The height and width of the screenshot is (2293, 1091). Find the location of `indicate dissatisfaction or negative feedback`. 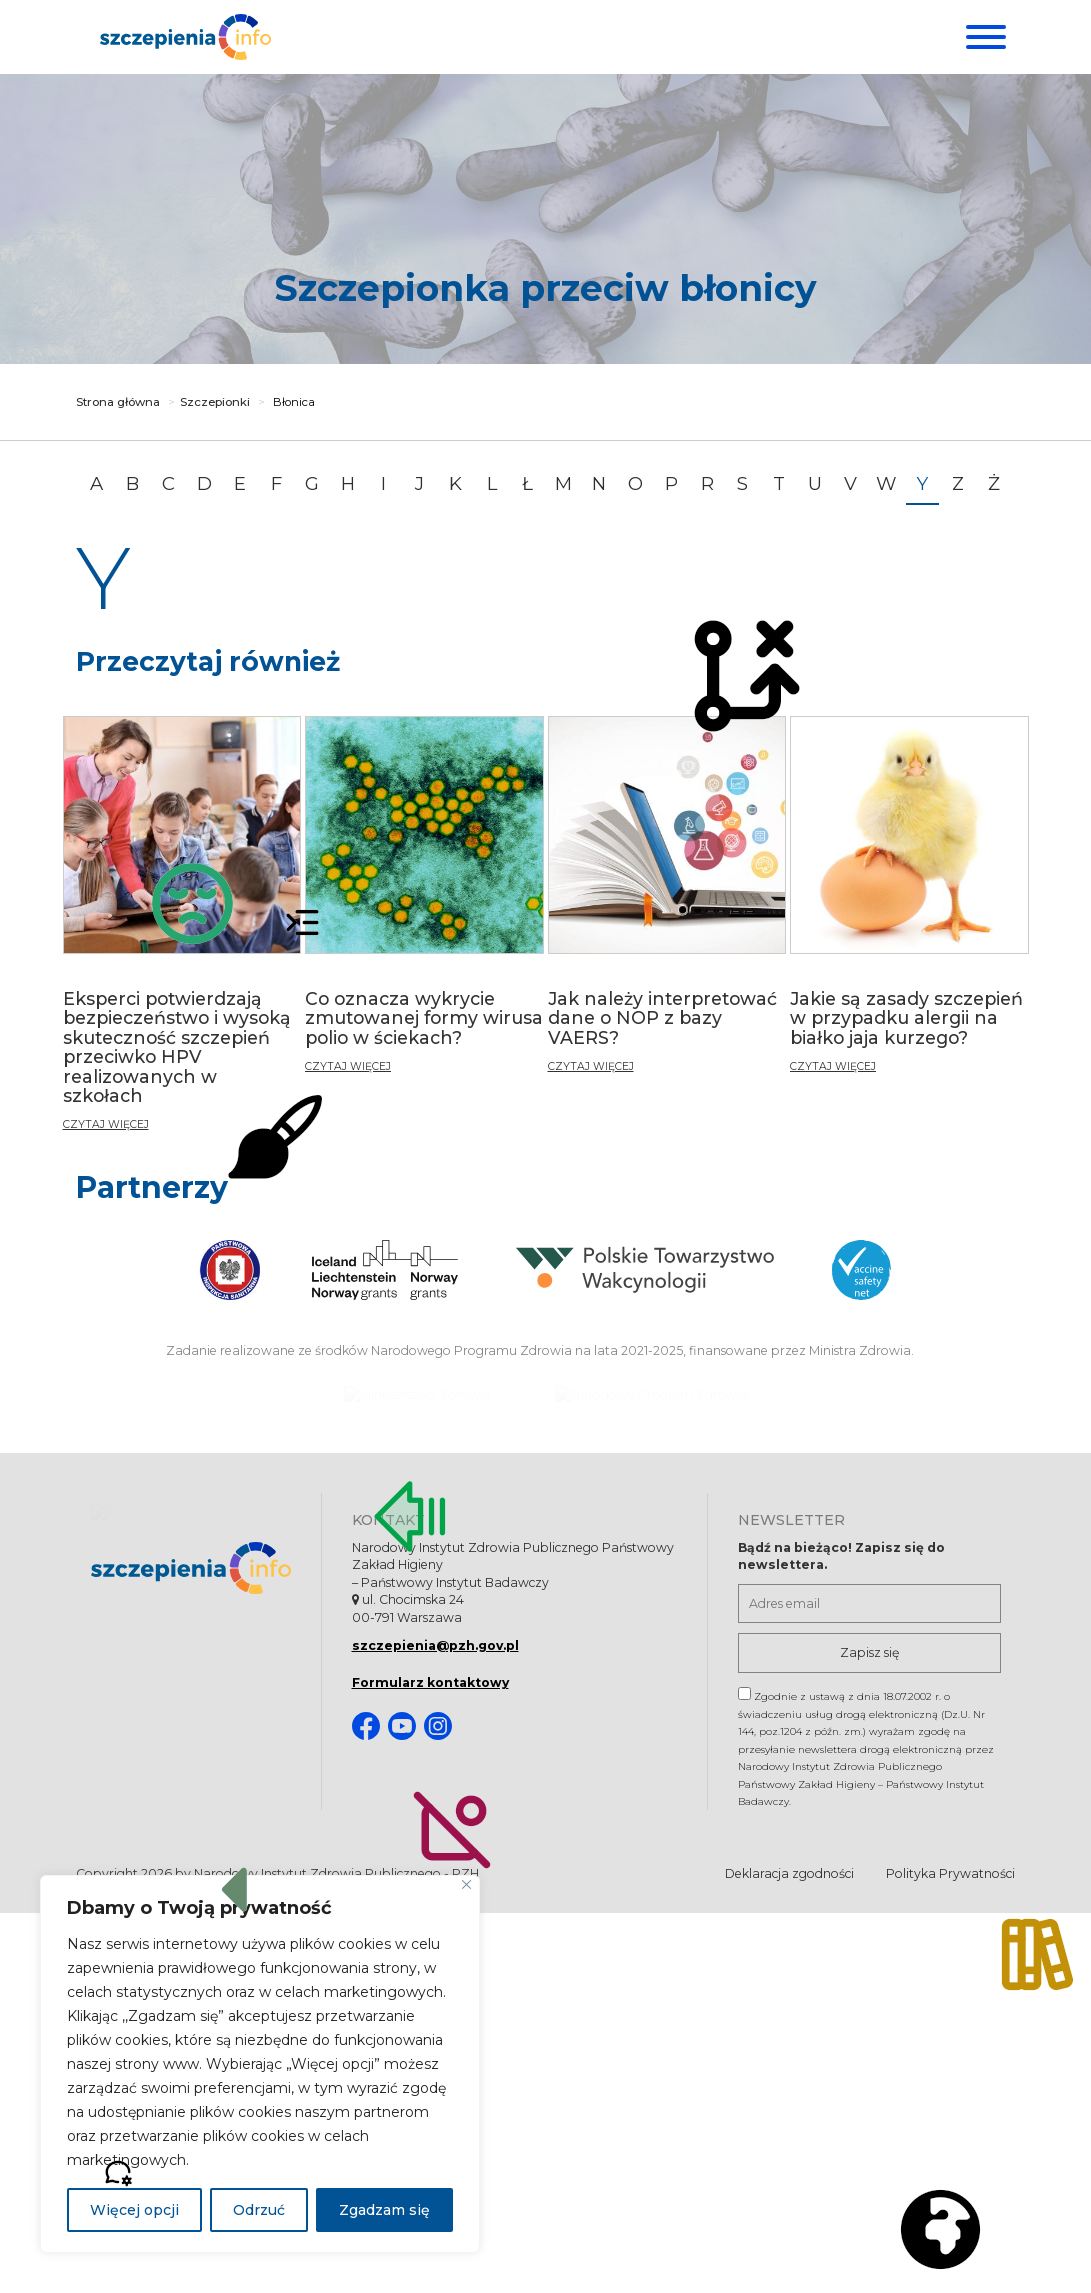

indicate dissatisfaction or negative feedback is located at coordinates (192, 903).